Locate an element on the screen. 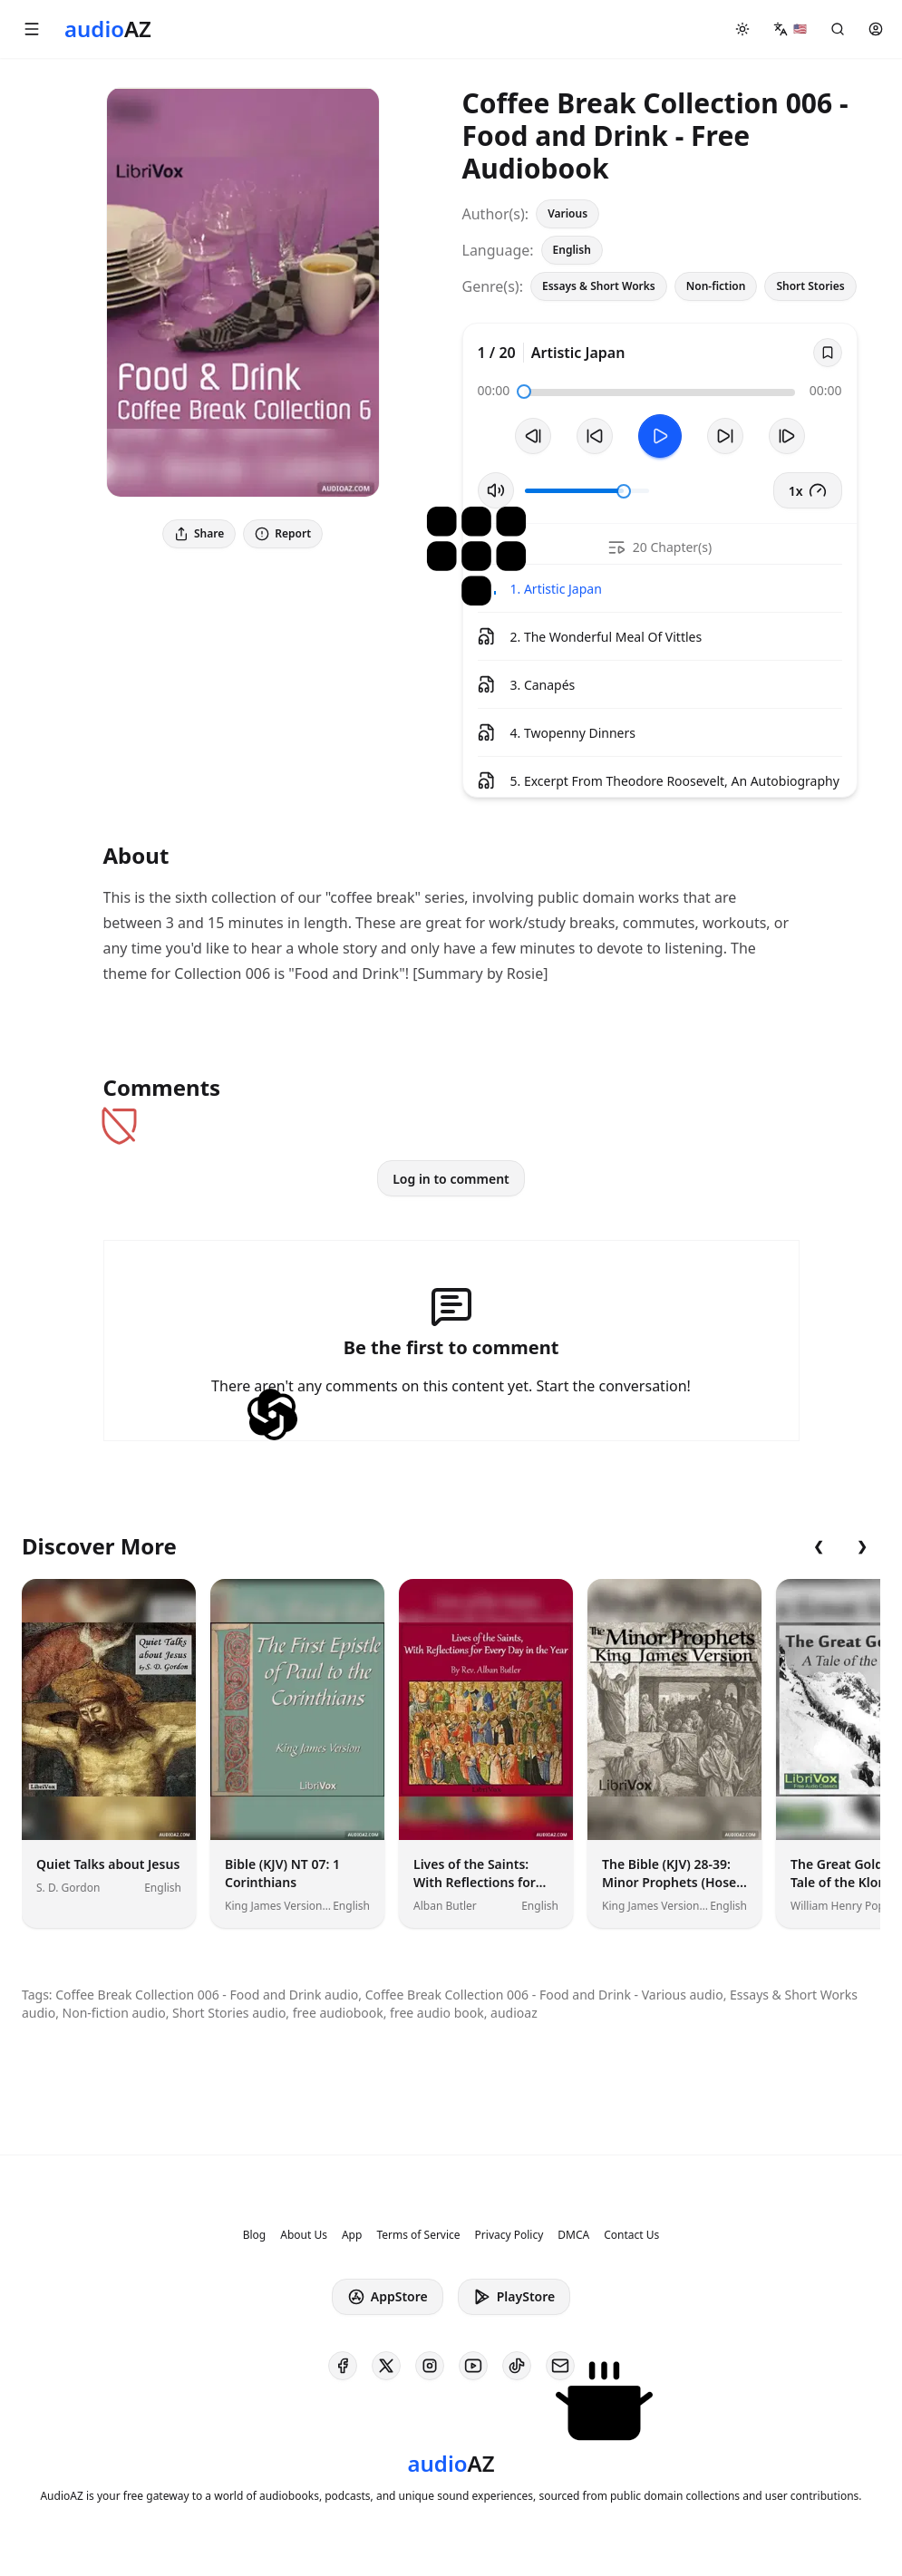 Image resolution: width=902 pixels, height=2576 pixels. open the phone dialpad is located at coordinates (476, 556).